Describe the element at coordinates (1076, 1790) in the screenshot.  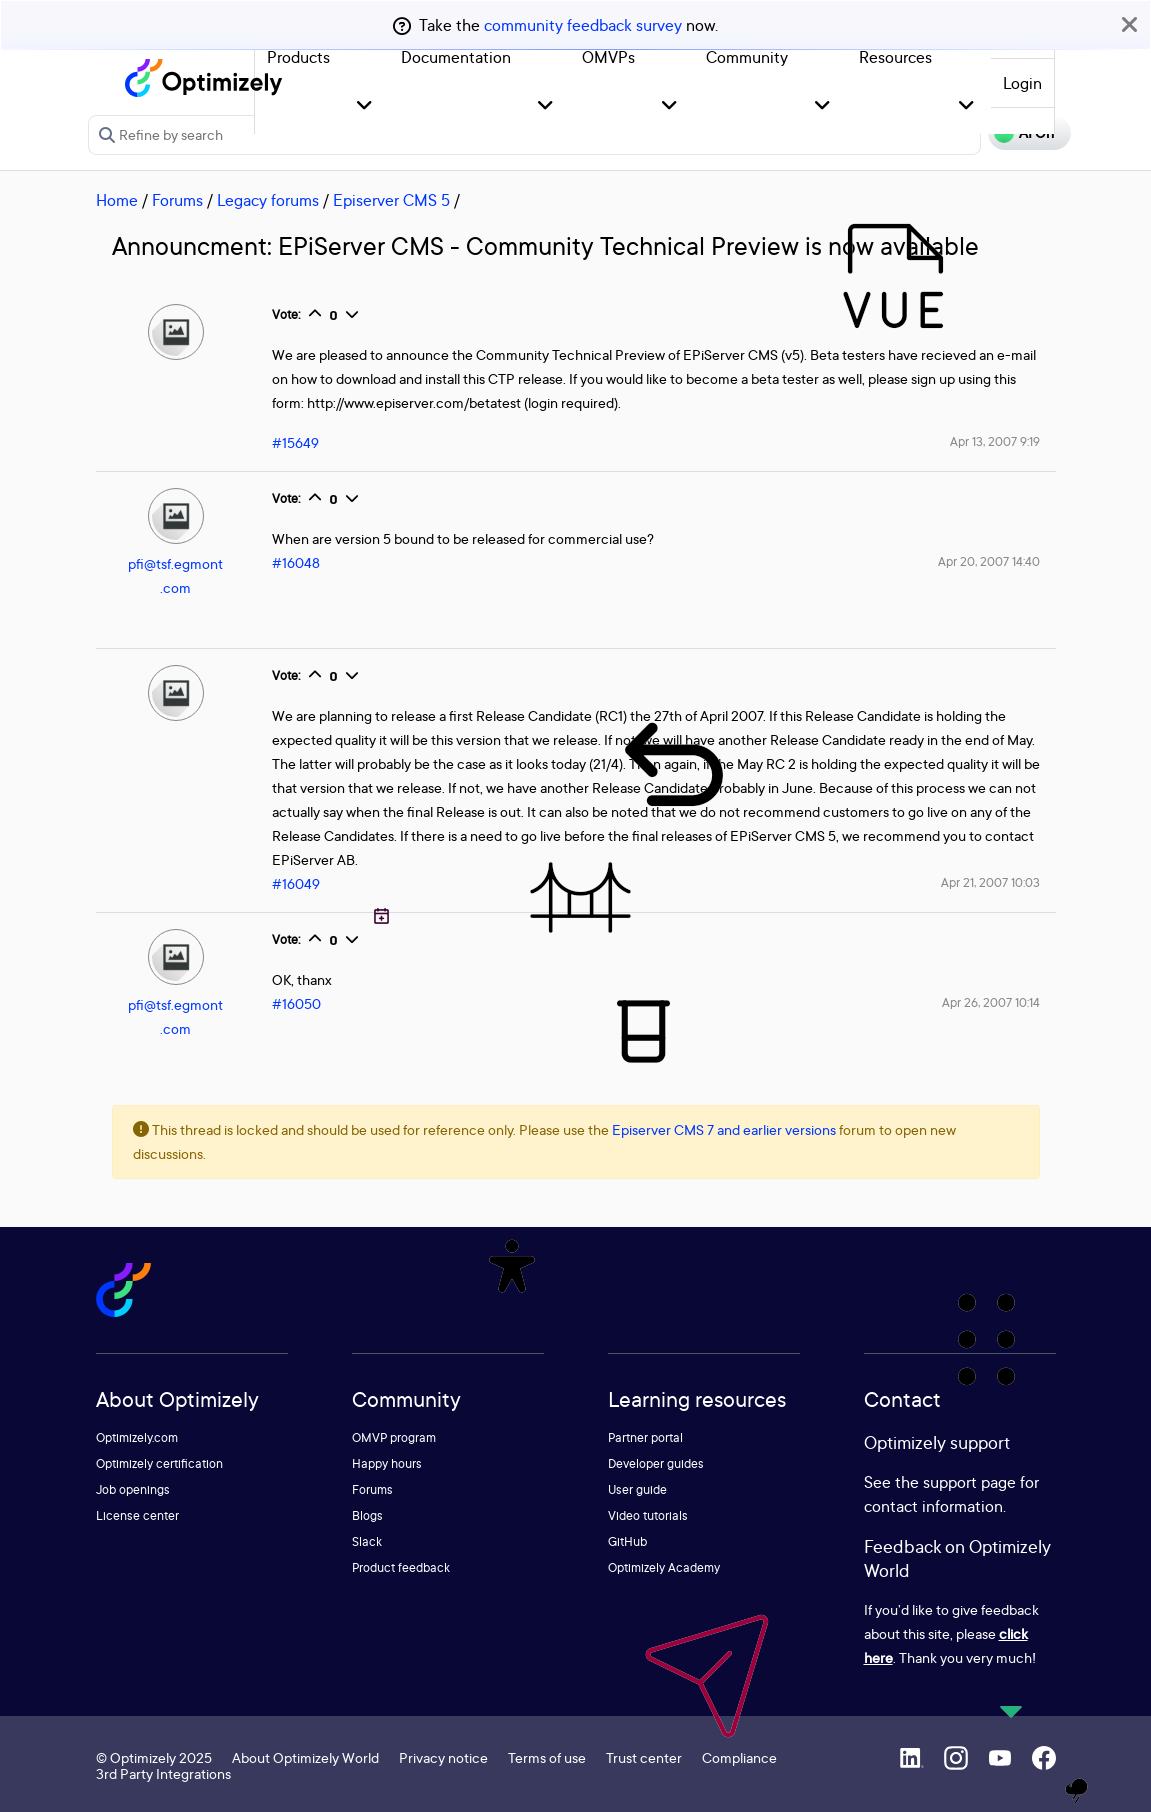
I see `indicates rainy weather conditions` at that location.